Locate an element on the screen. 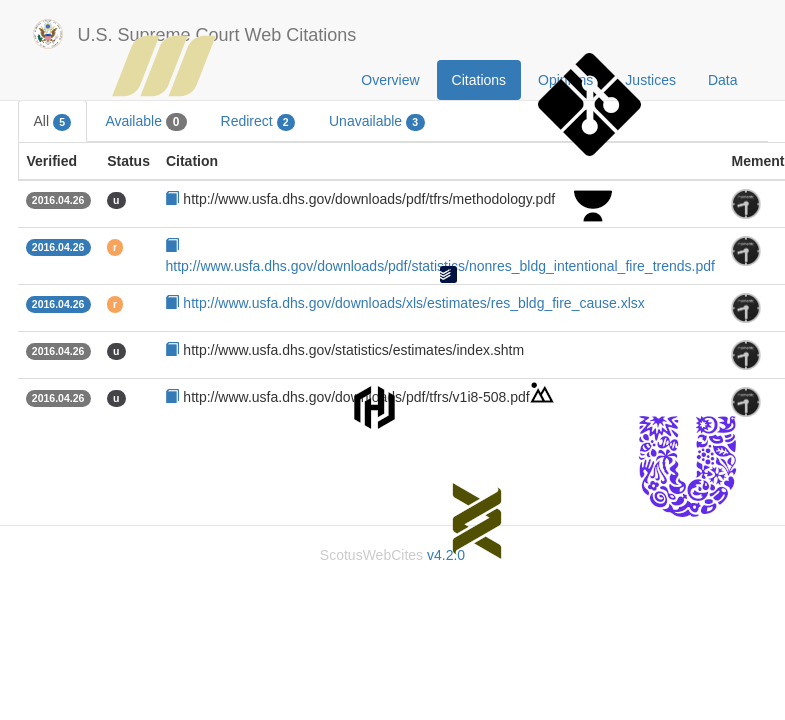 The height and width of the screenshot is (720, 785). open the unacademy learning app is located at coordinates (593, 206).